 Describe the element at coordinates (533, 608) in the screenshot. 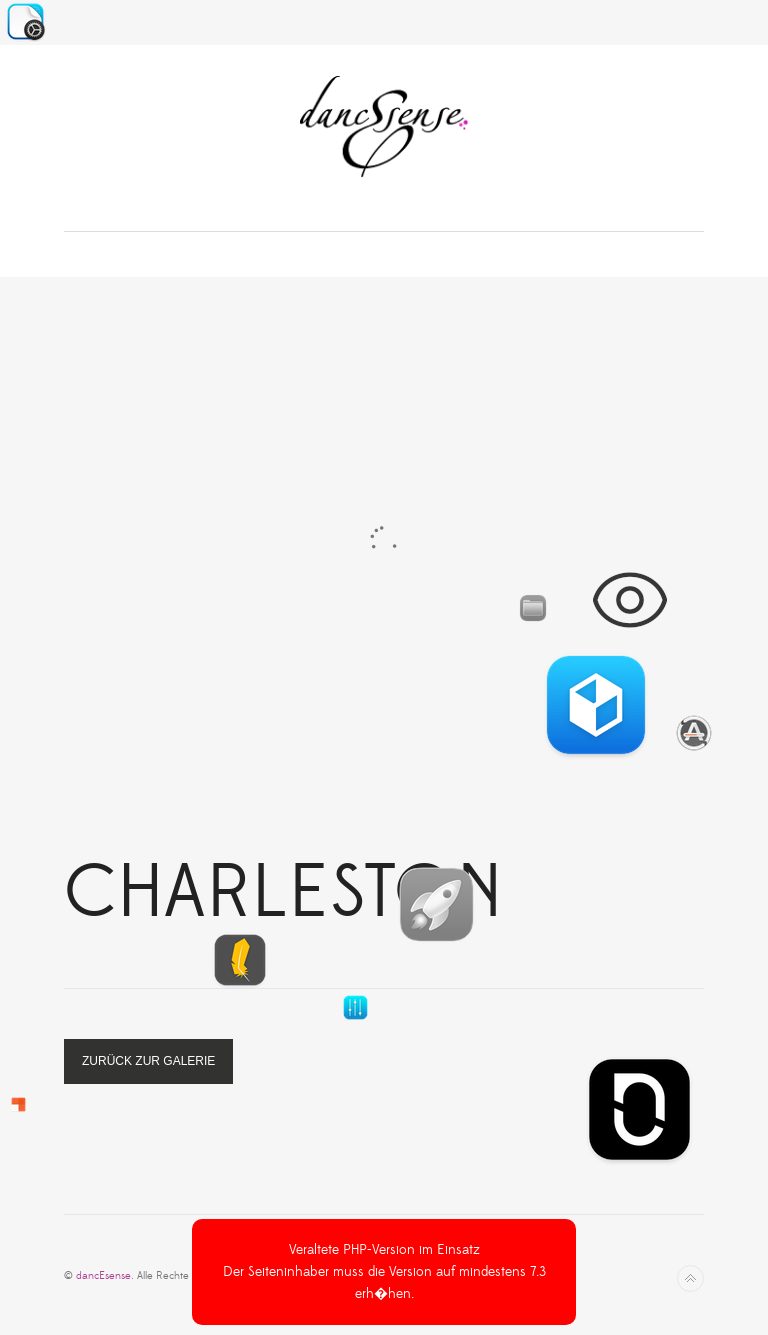

I see `open the files app to browse documents` at that location.